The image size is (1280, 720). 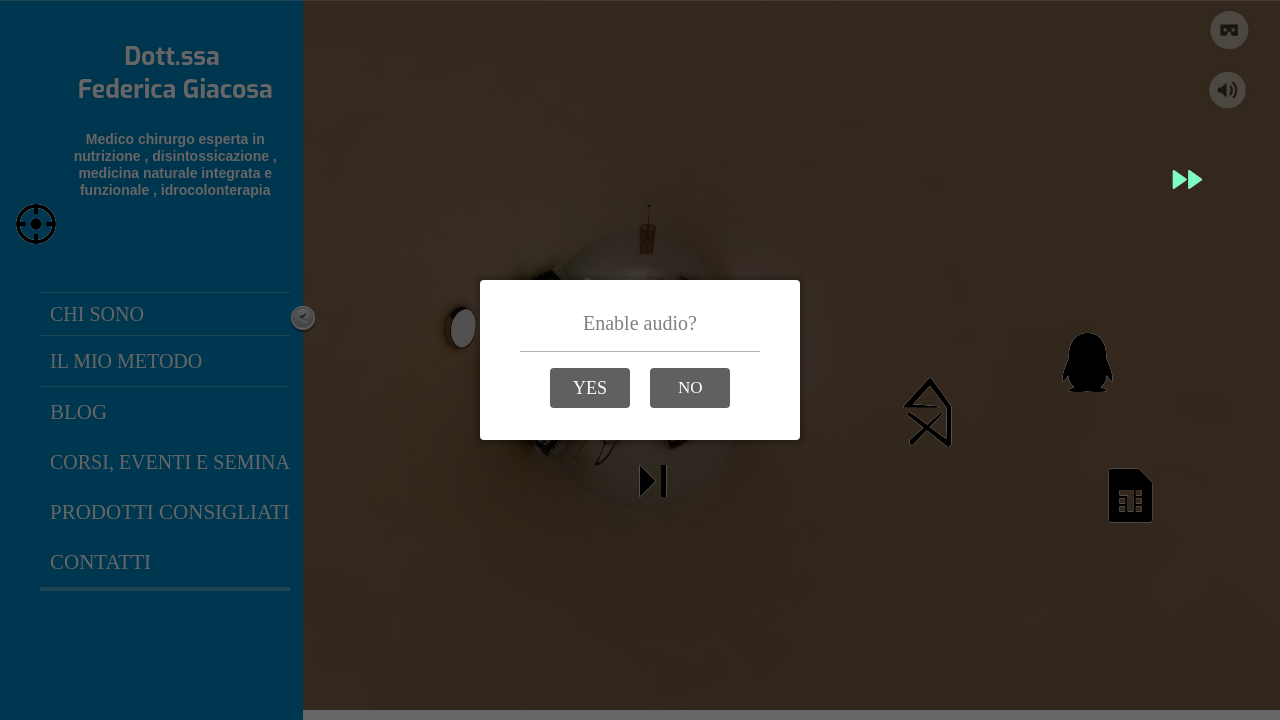 I want to click on skip to the next track or item, so click(x=653, y=481).